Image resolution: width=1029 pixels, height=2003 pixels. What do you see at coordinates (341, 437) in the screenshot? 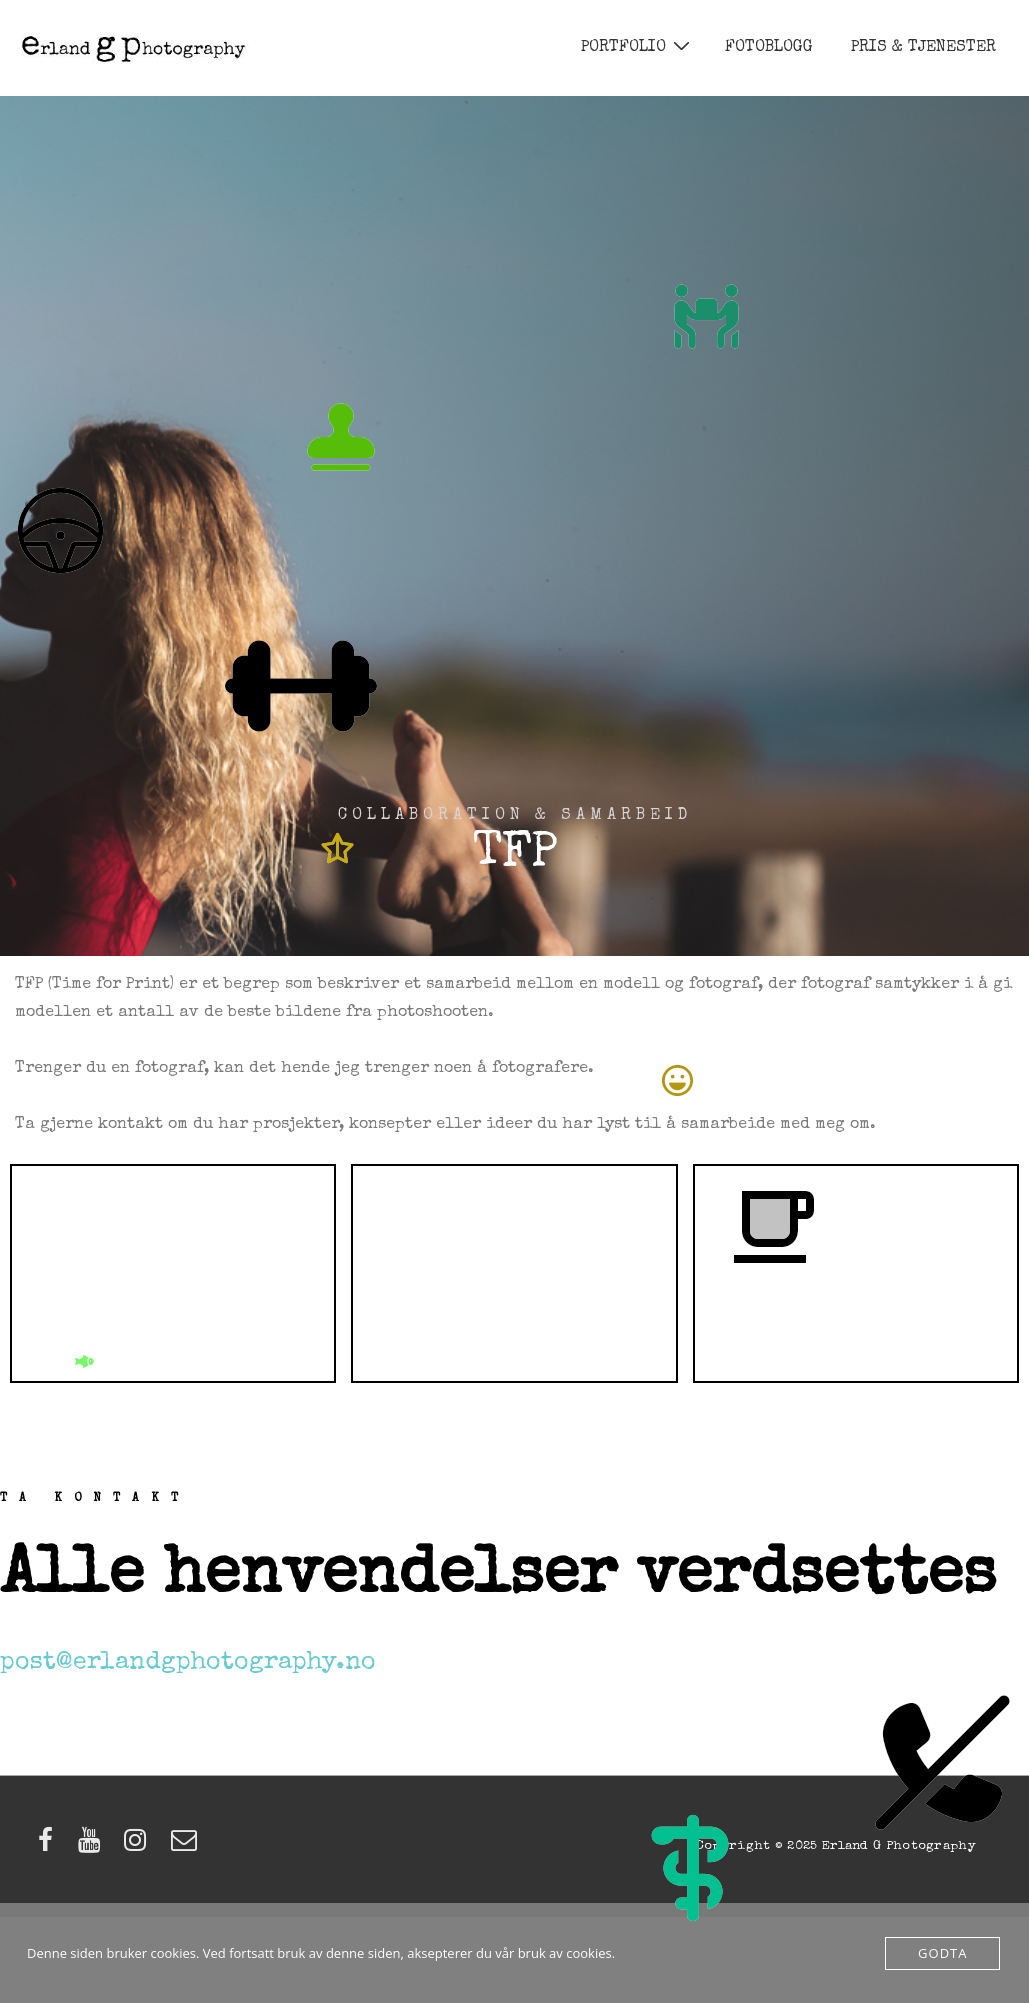
I see `apply a stamp or seal to a document` at bounding box center [341, 437].